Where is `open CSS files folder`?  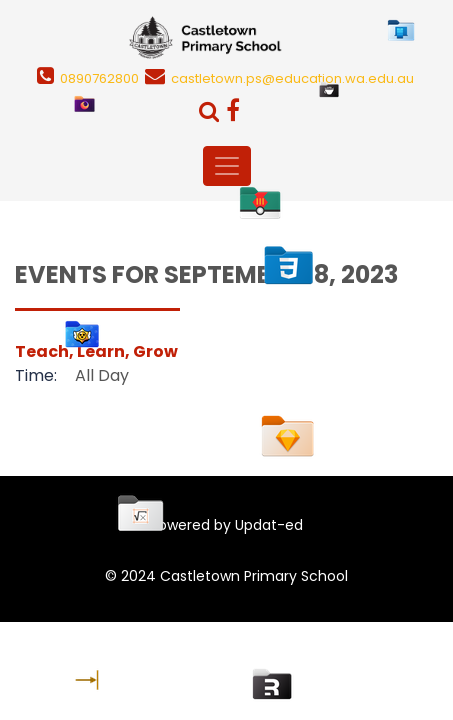 open CSS files folder is located at coordinates (288, 266).